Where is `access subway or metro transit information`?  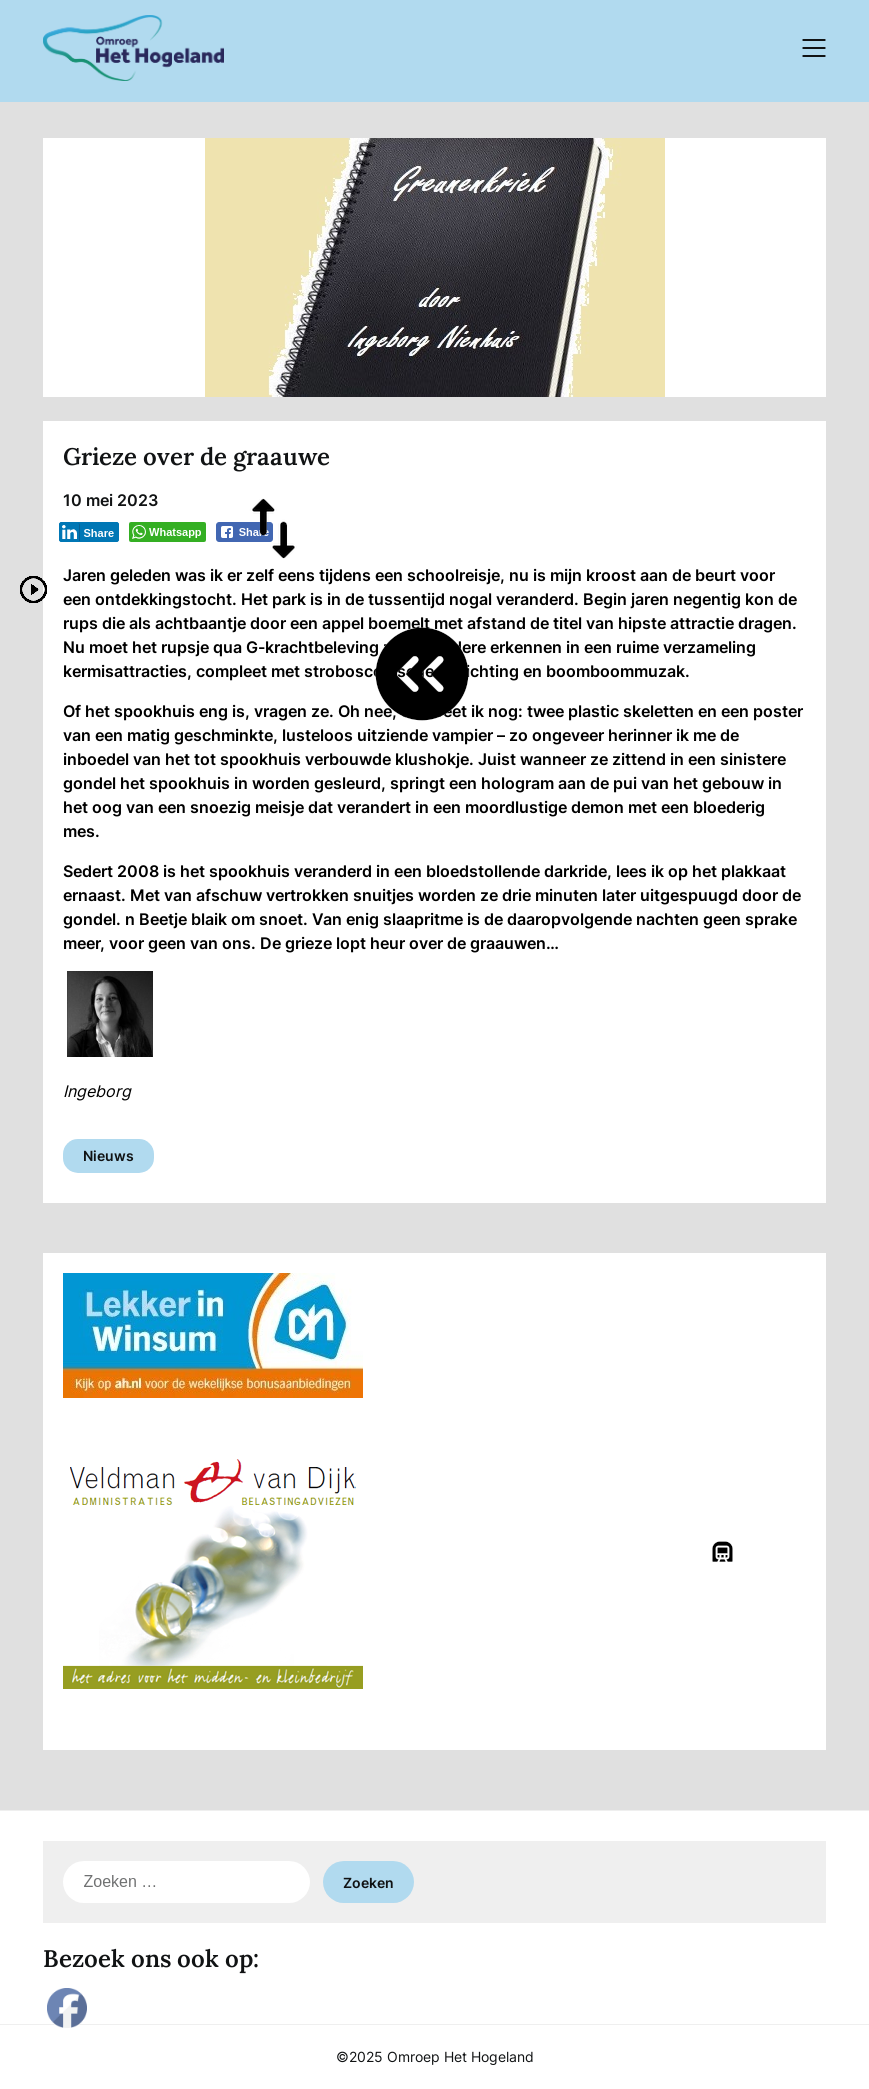 access subway or metro transit information is located at coordinates (722, 1552).